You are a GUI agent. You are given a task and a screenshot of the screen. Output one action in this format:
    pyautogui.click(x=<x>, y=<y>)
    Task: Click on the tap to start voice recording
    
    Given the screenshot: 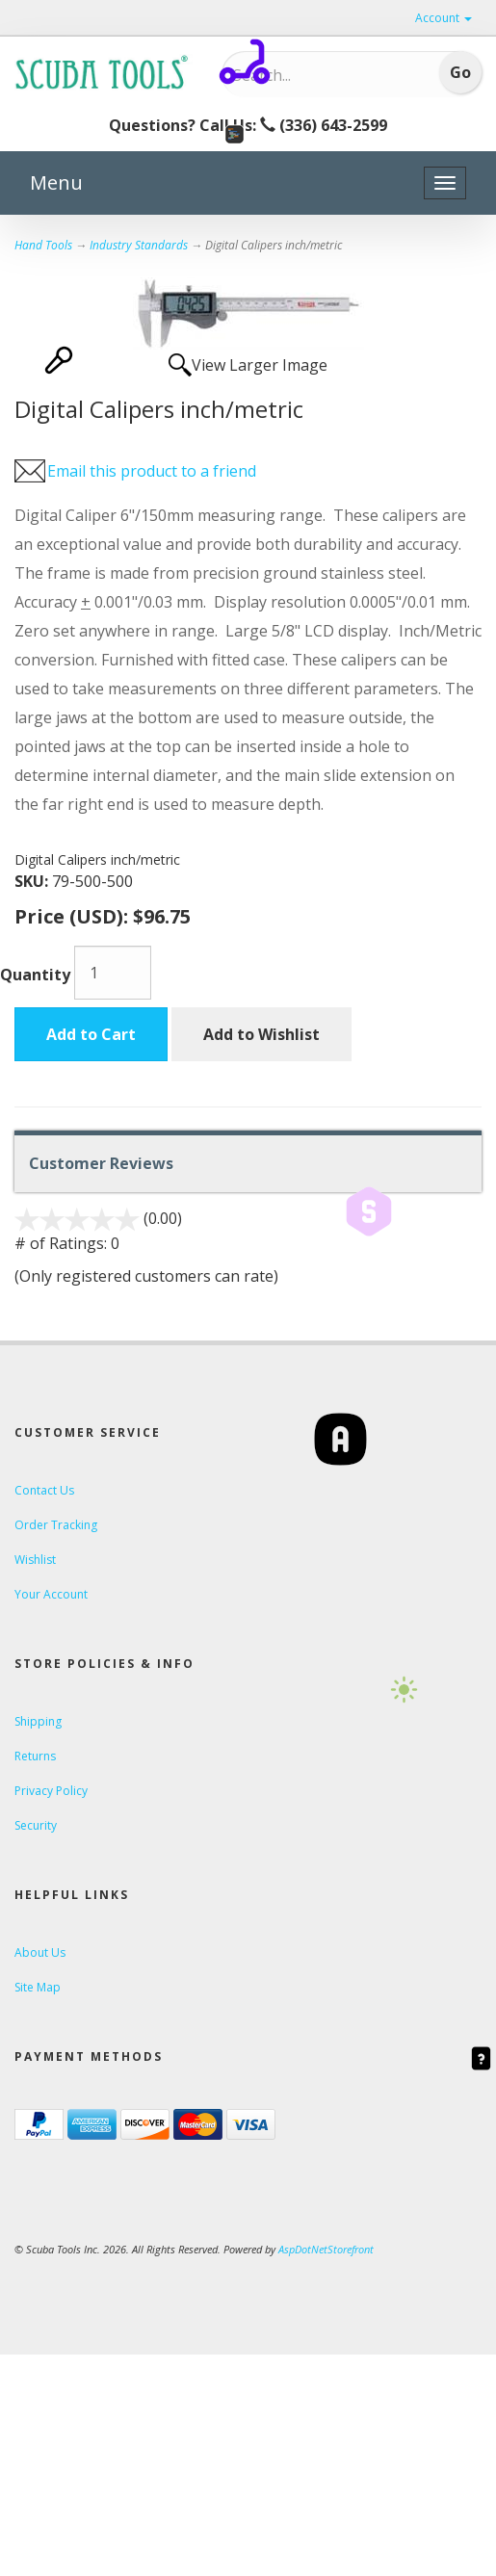 What is the action you would take?
    pyautogui.click(x=59, y=360)
    